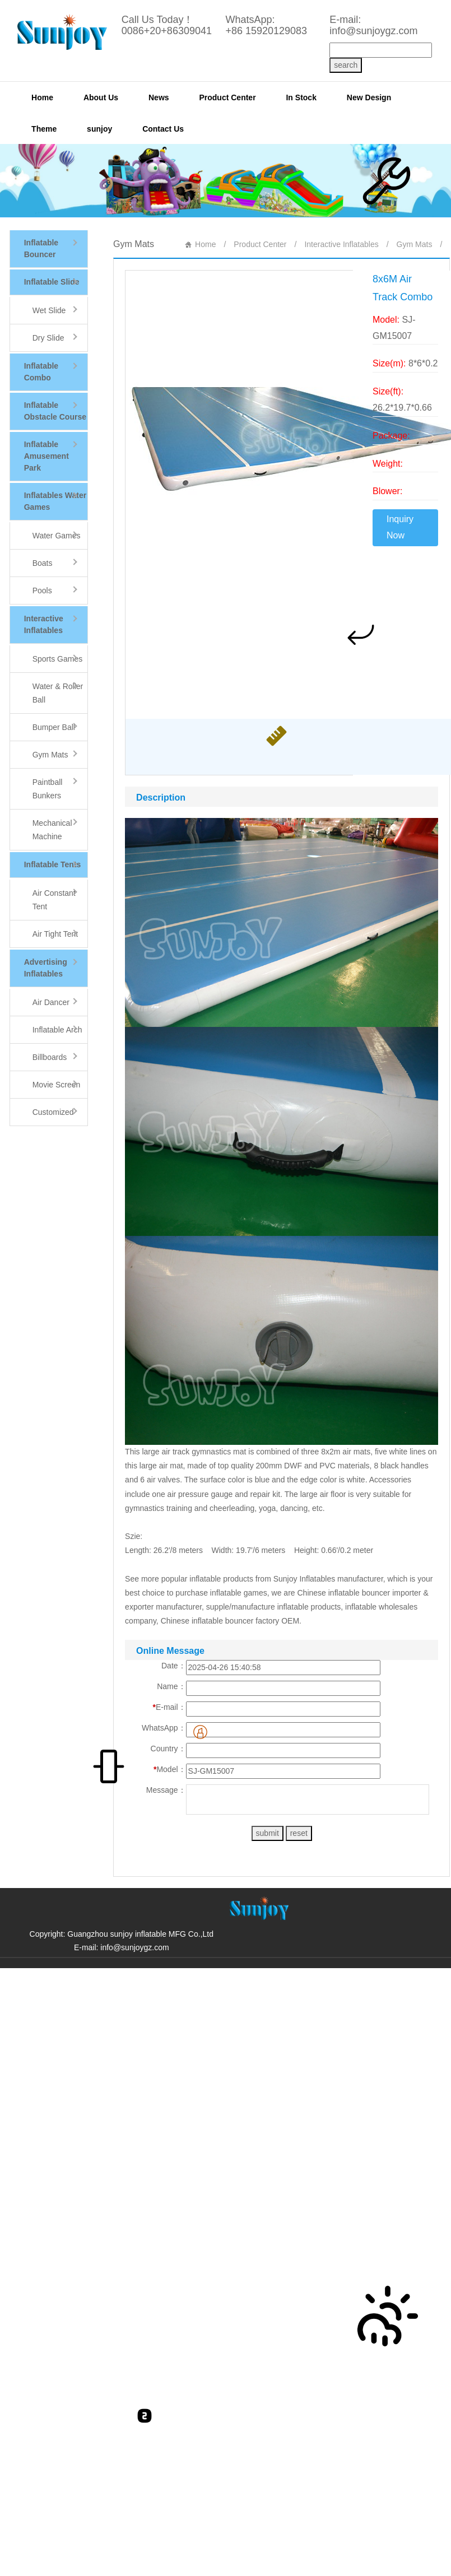 This screenshot has width=451, height=2576. Describe the element at coordinates (388, 2316) in the screenshot. I see `current weather conditions: partly cloudy with rain` at that location.